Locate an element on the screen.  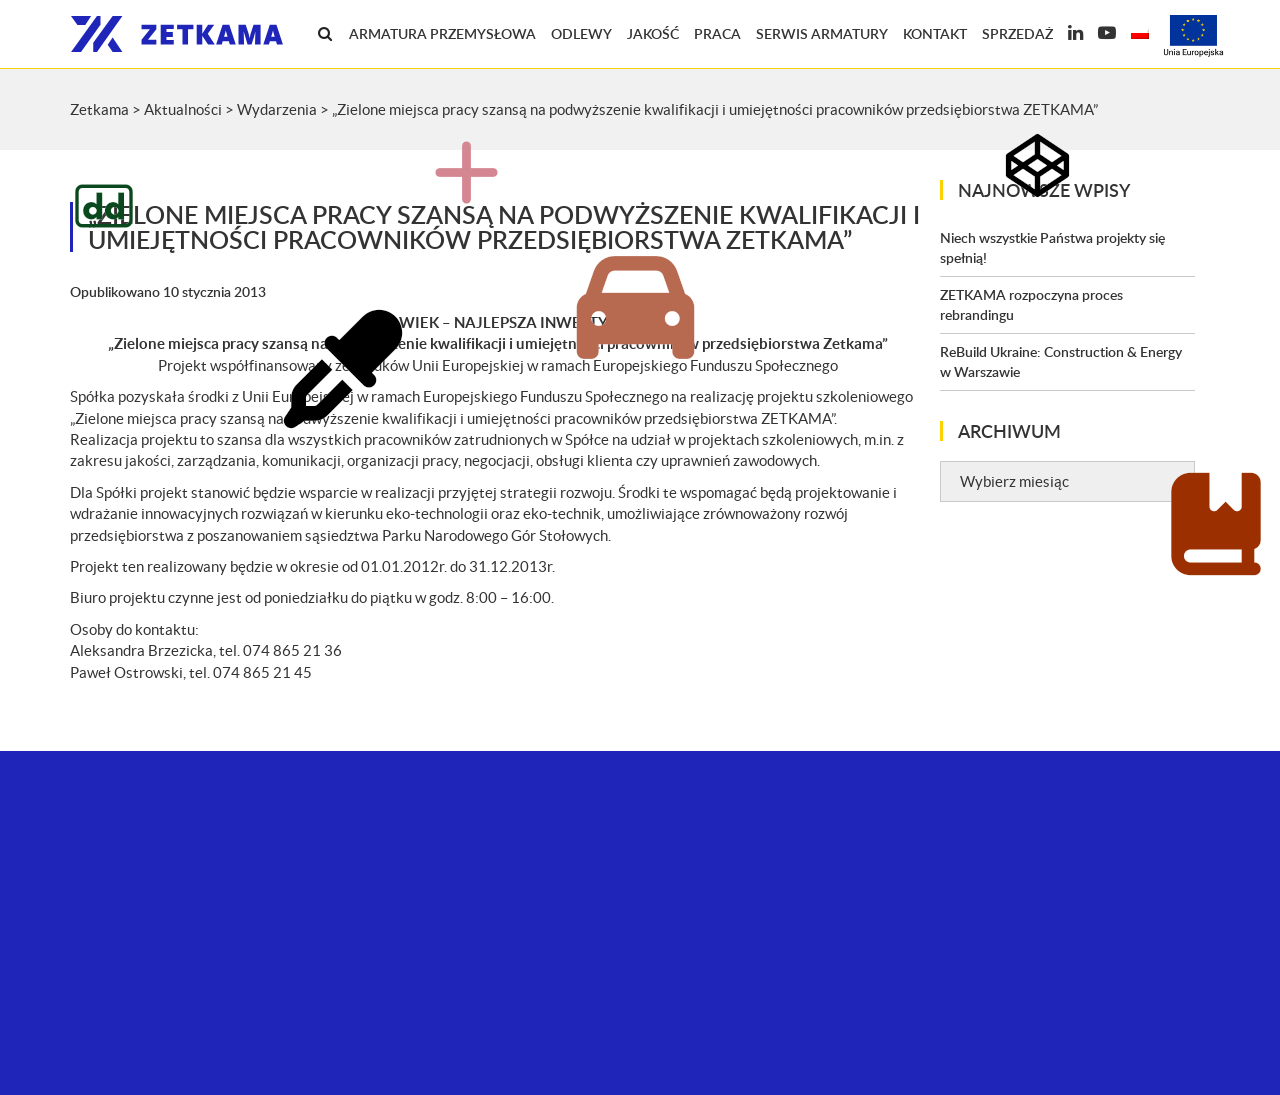
access vehicle or driving settings is located at coordinates (635, 307).